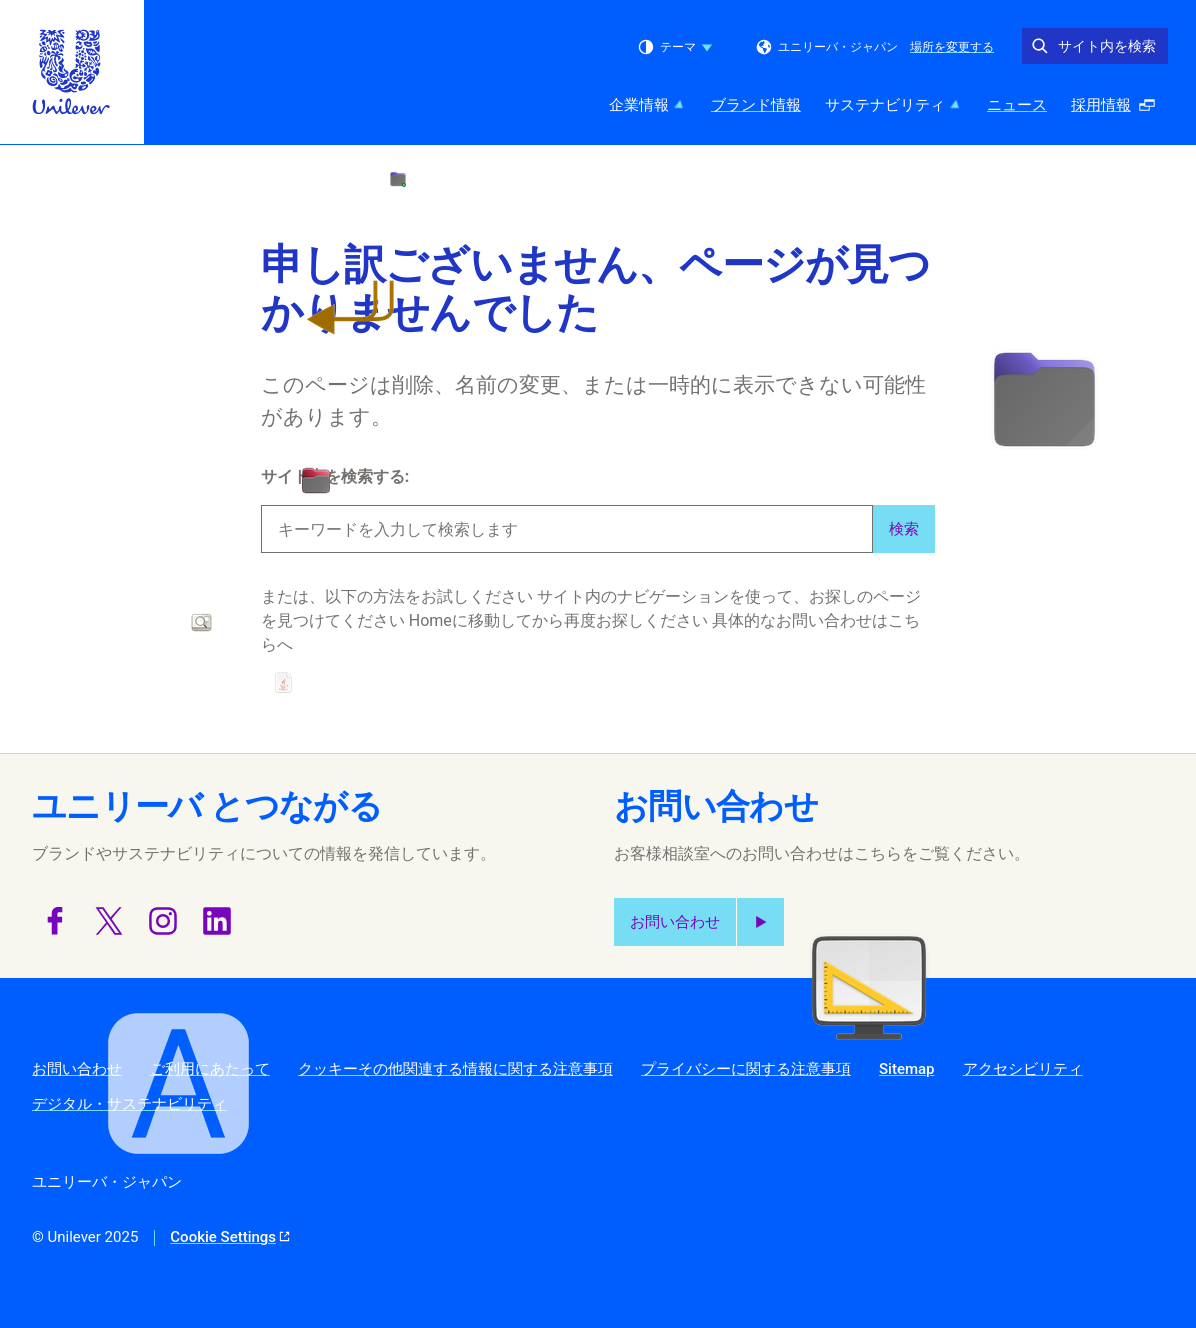  I want to click on M_Library_TextStyle_Icon symbol, so click(178, 1083).